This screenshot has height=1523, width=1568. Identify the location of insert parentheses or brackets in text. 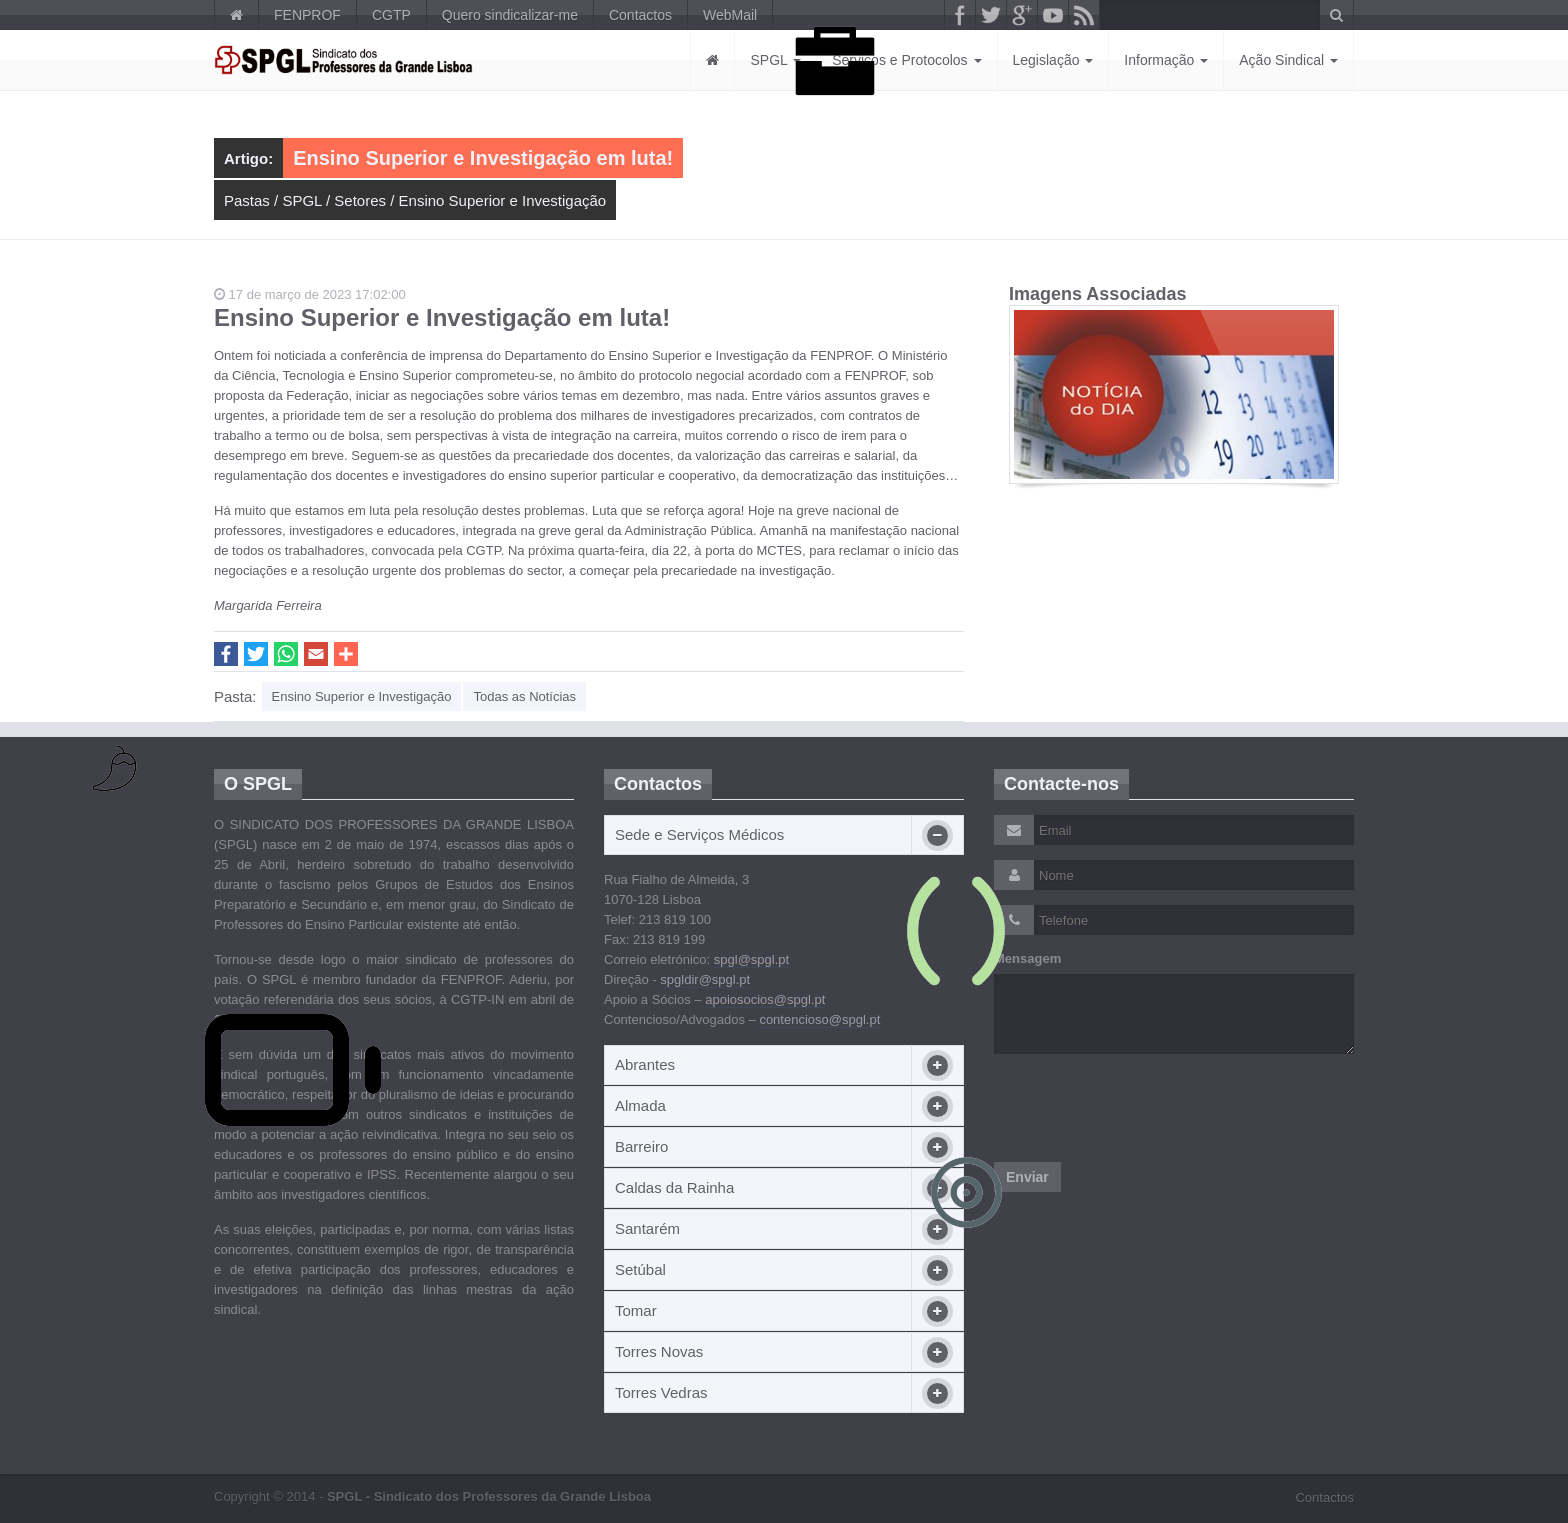
(956, 931).